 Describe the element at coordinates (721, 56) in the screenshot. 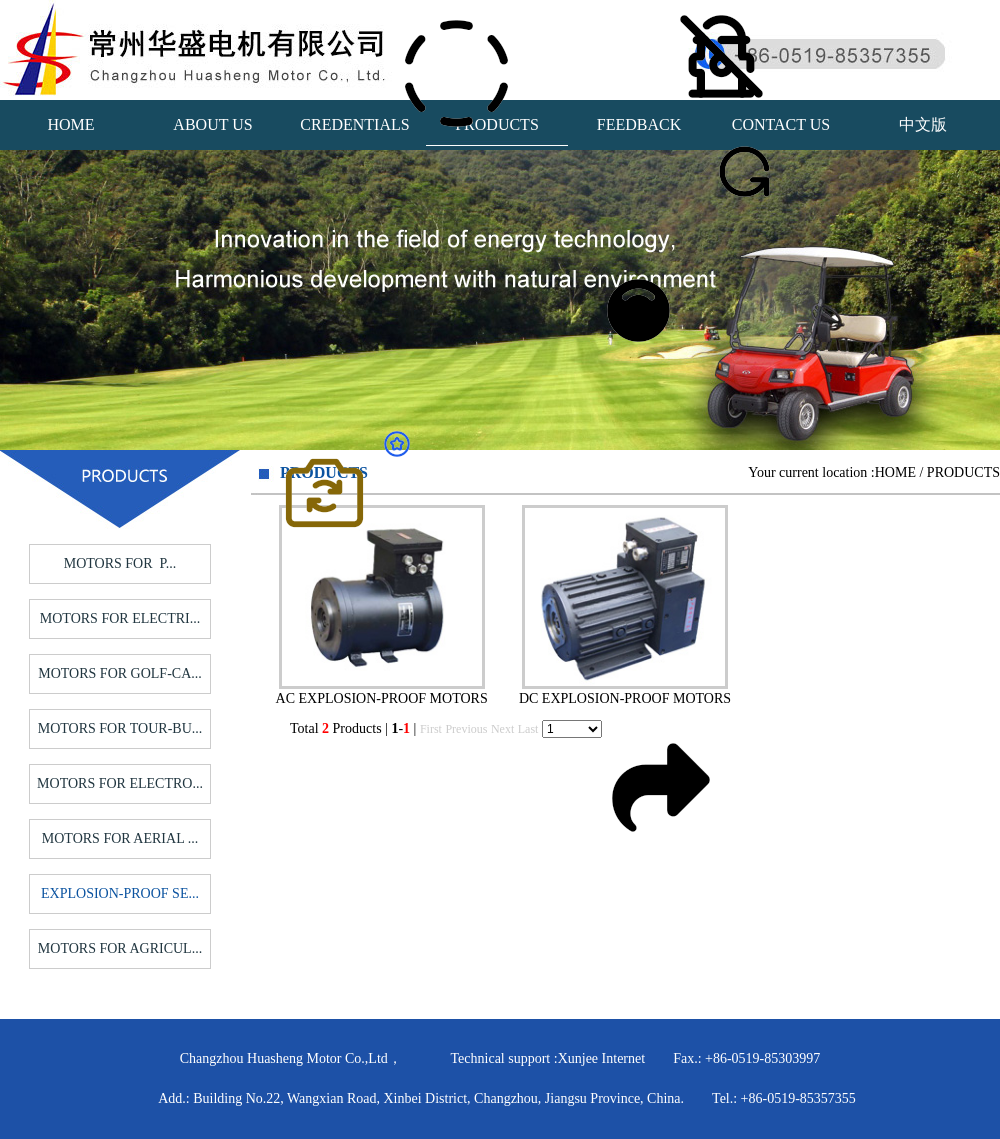

I see `fire hydrant unavailable or out of service` at that location.